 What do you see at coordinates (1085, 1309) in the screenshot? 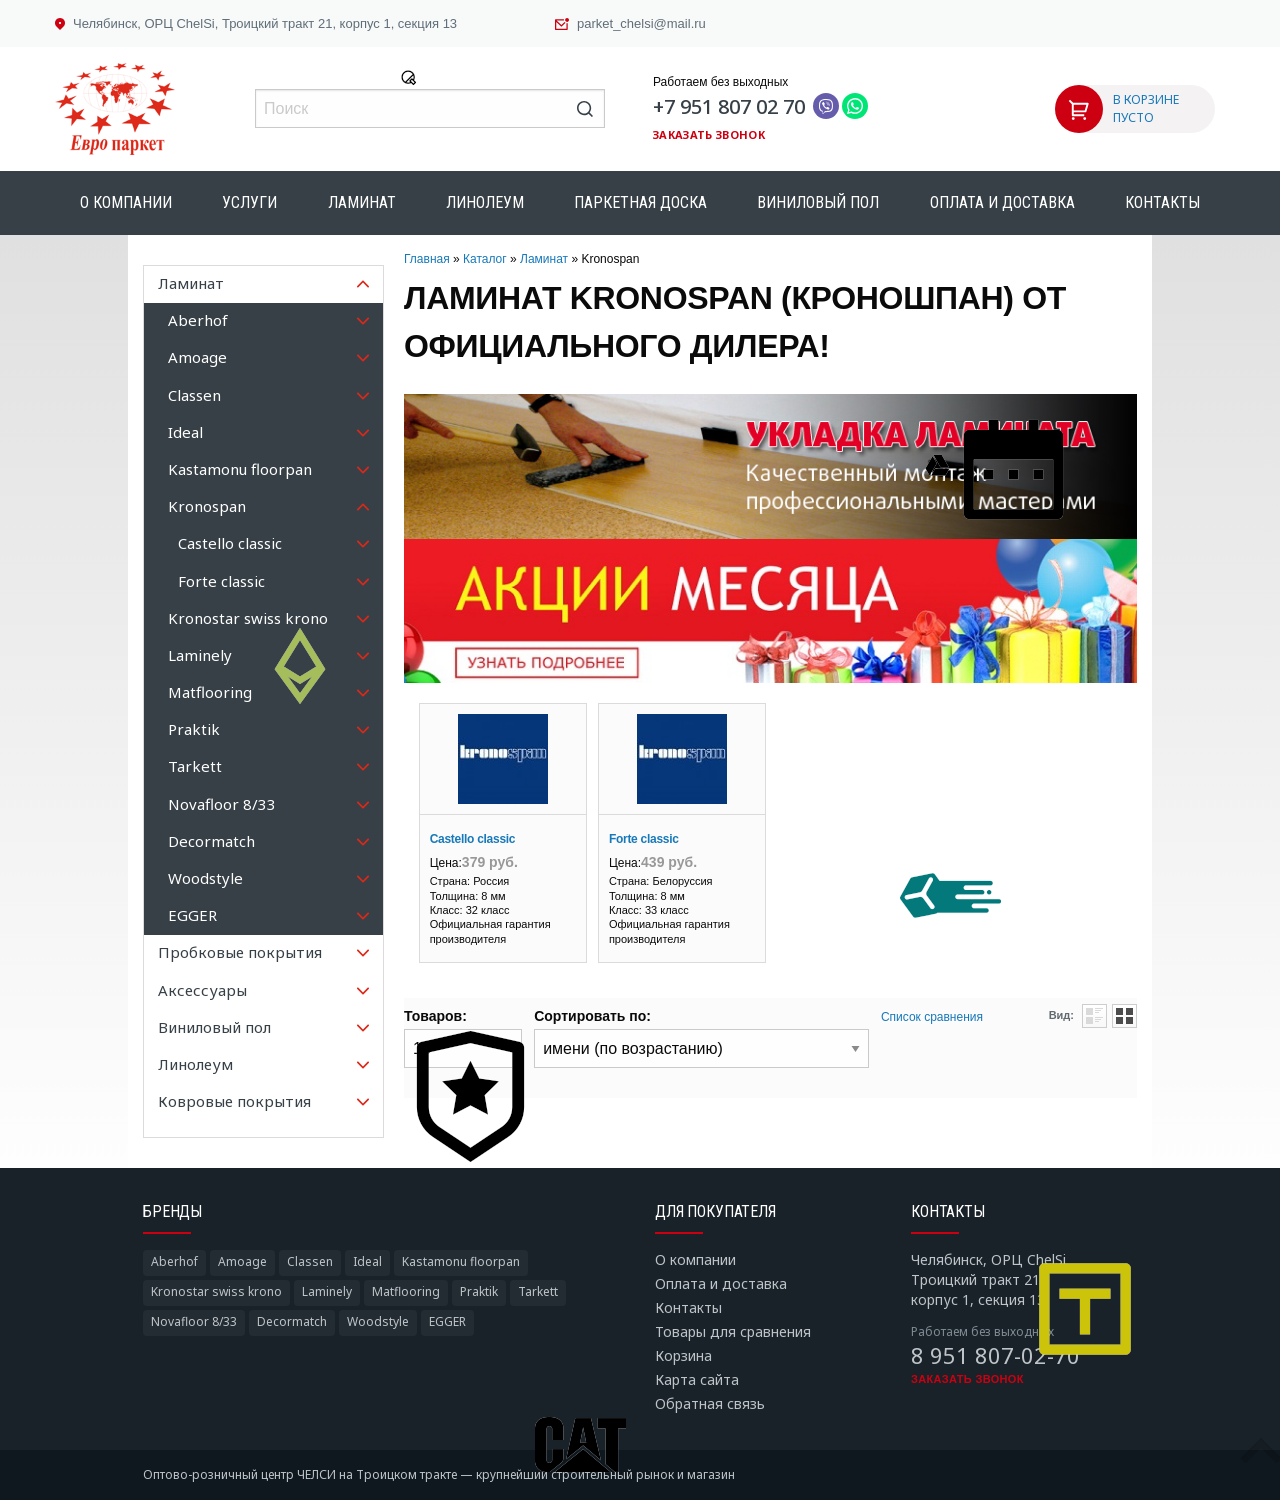
I see `insert a text box element` at bounding box center [1085, 1309].